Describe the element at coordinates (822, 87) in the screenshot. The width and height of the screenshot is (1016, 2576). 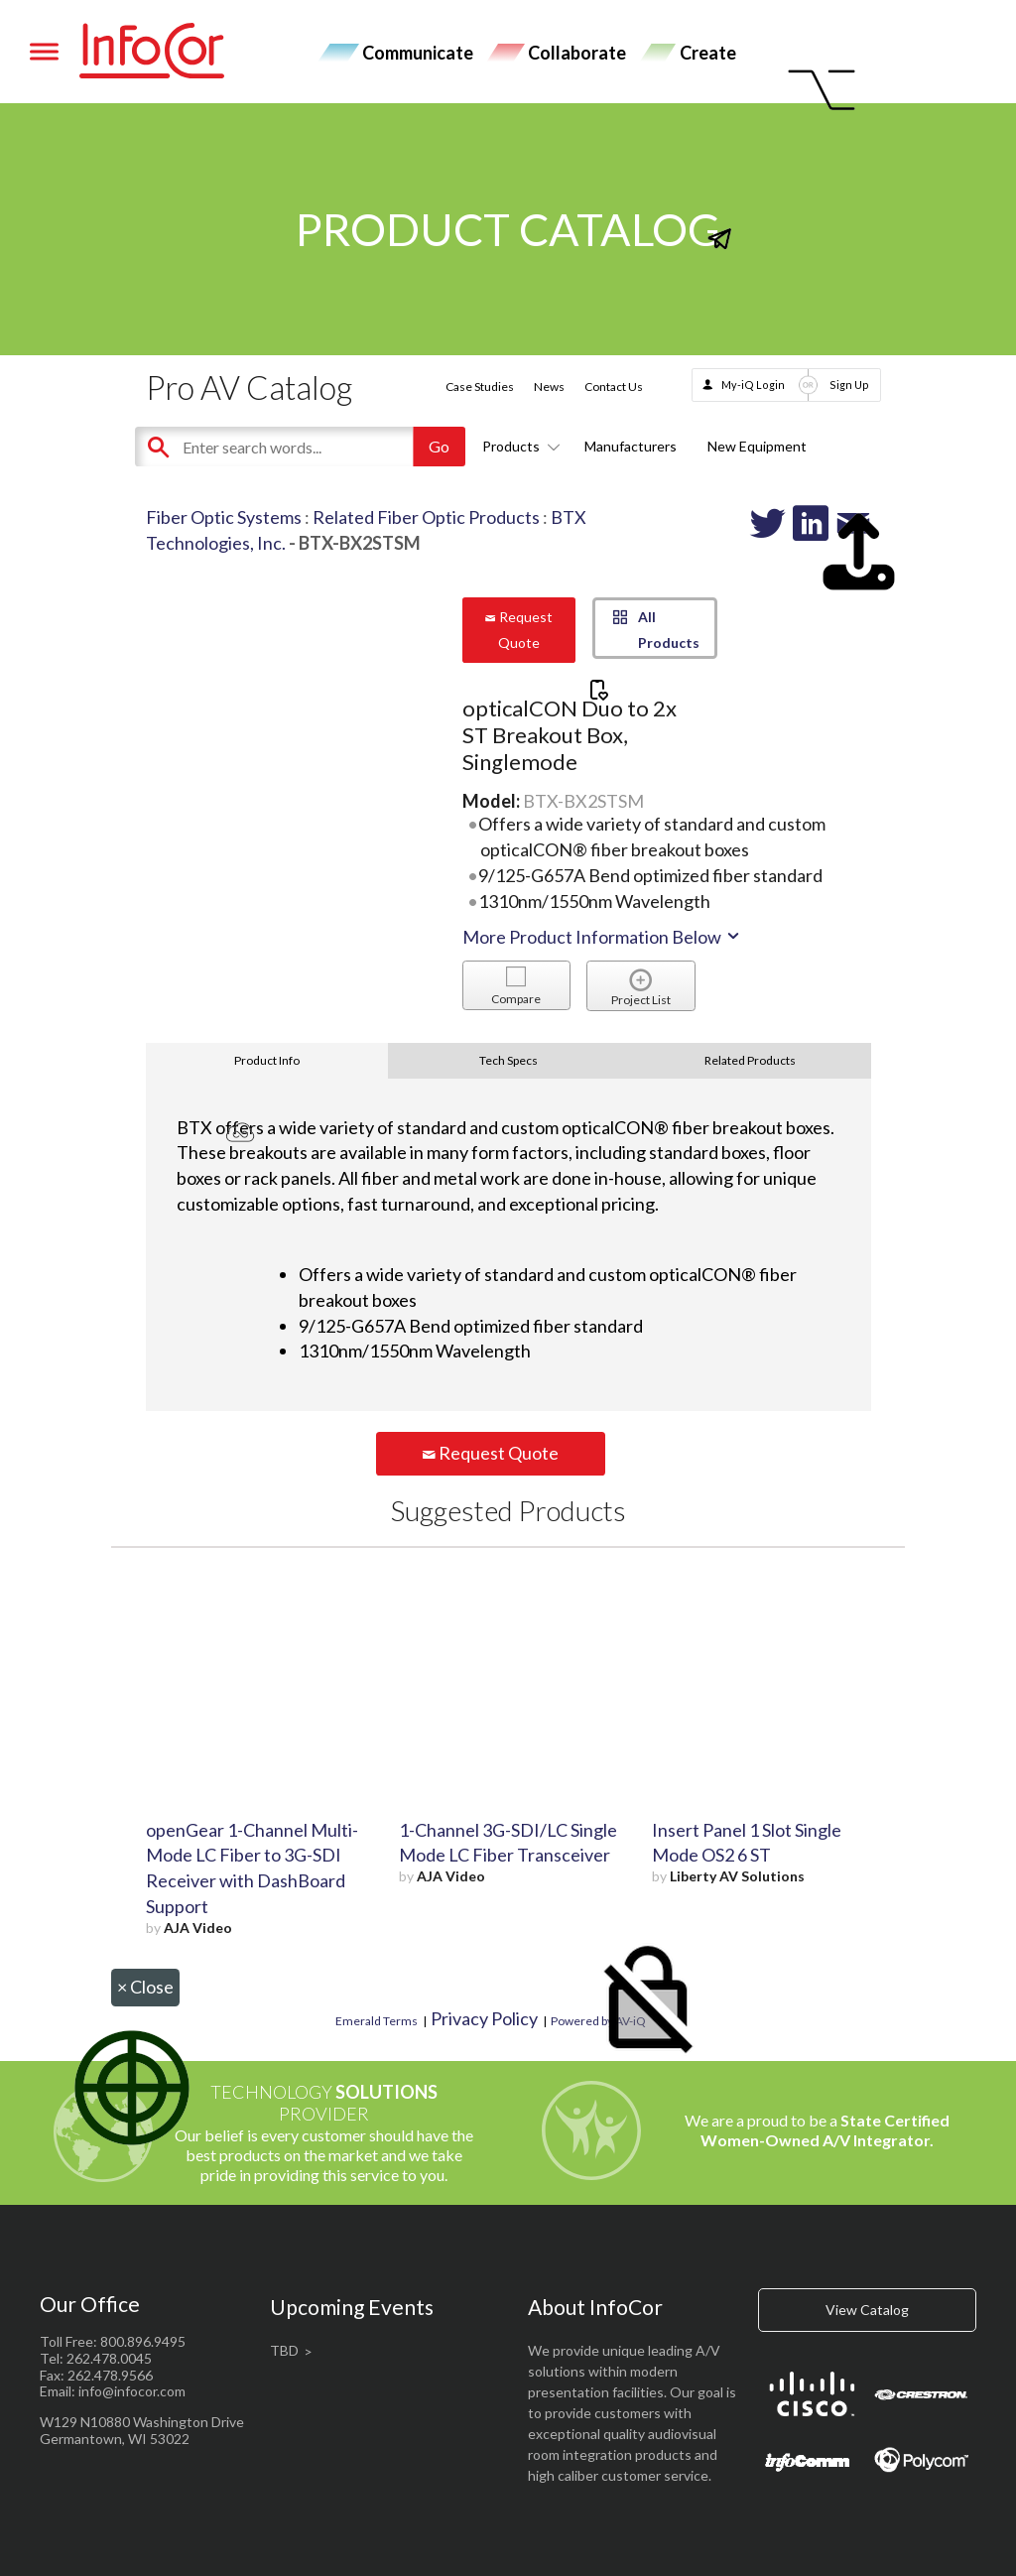
I see `keyboard option/alt key symbol` at that location.